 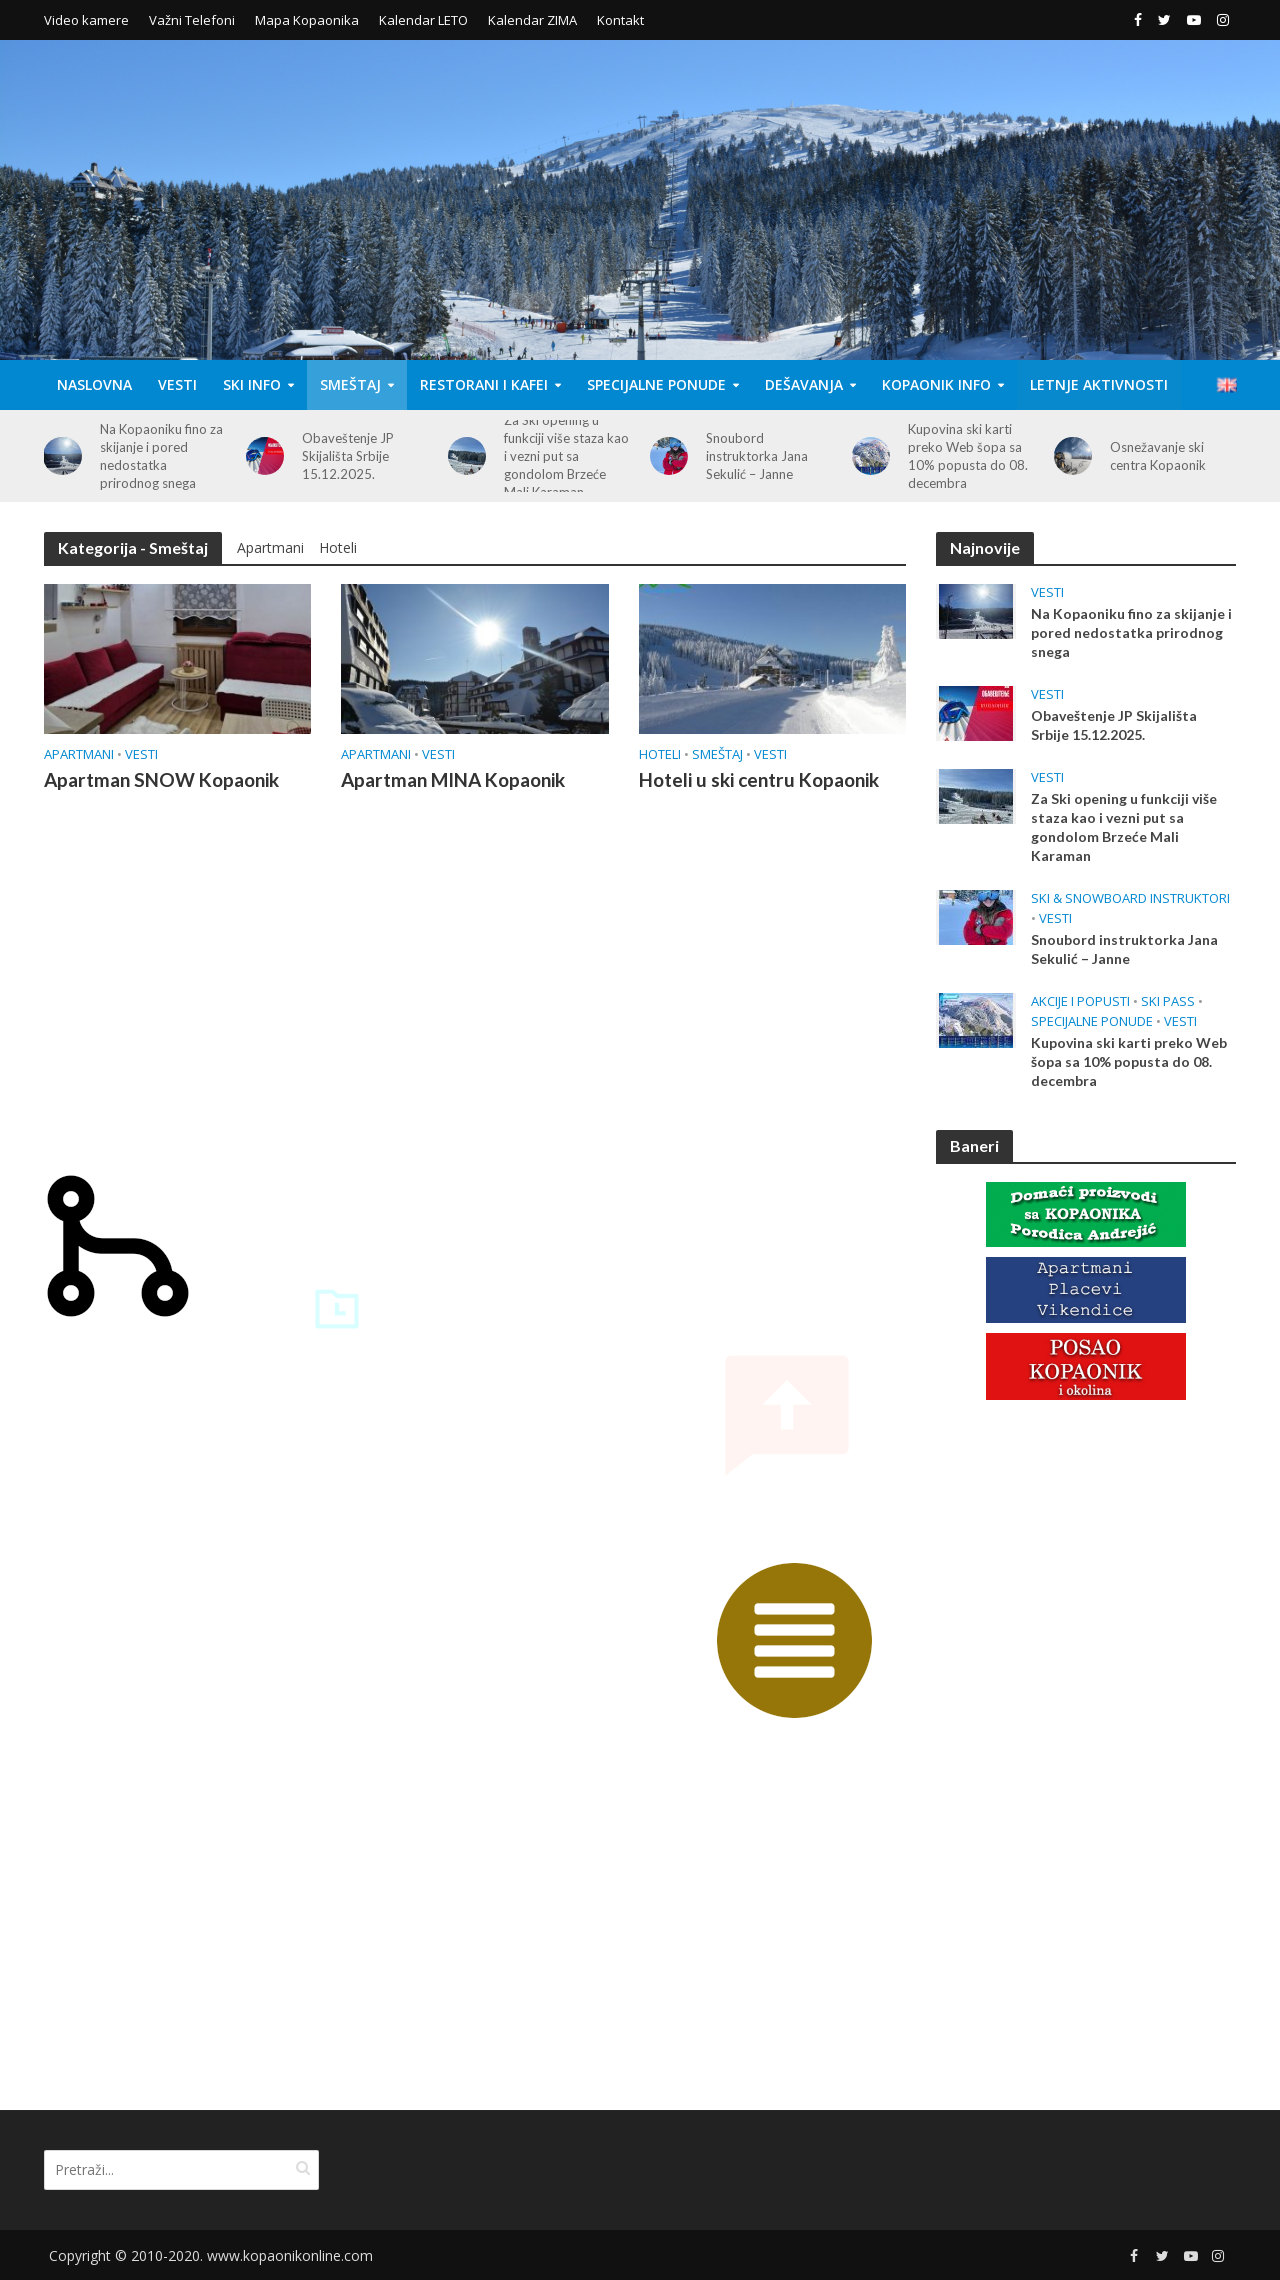 What do you see at coordinates (794, 1640) in the screenshot?
I see `MAAS (Metal as a Service) logo` at bounding box center [794, 1640].